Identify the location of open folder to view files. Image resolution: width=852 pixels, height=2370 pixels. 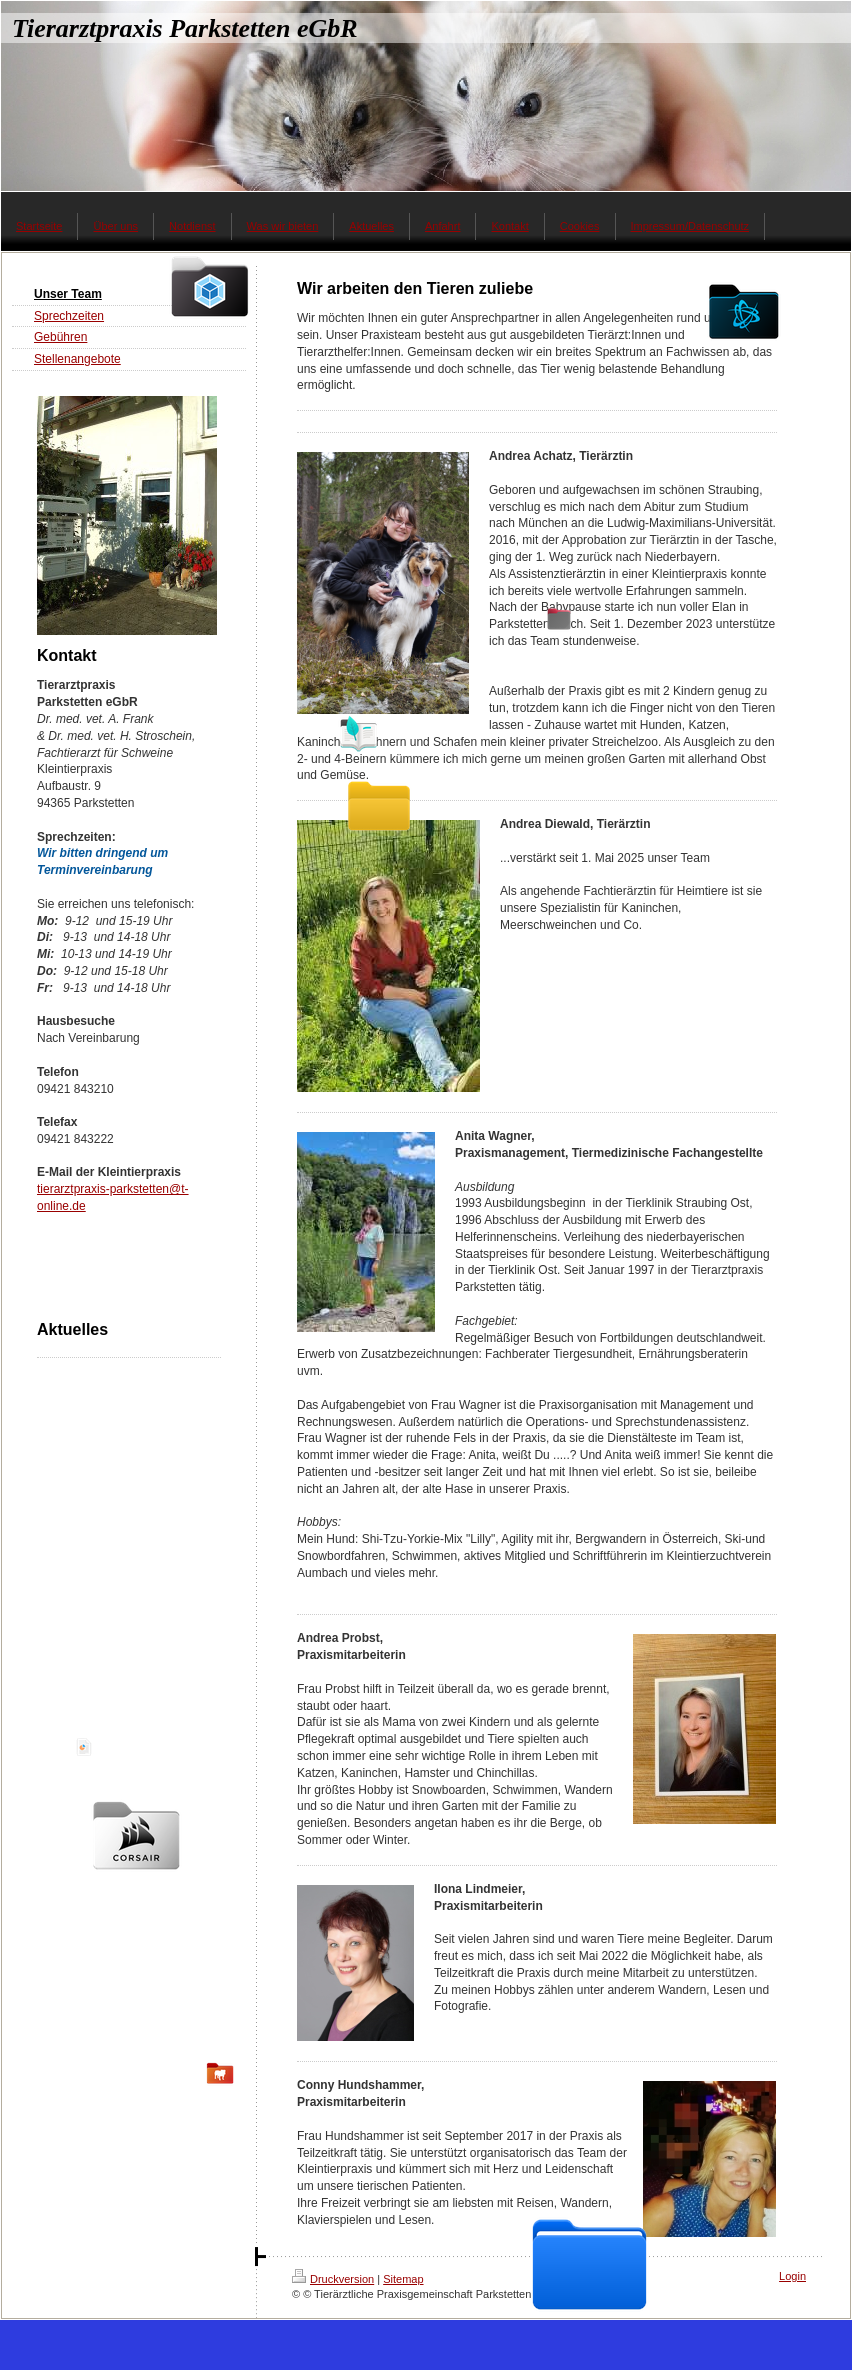
(589, 2264).